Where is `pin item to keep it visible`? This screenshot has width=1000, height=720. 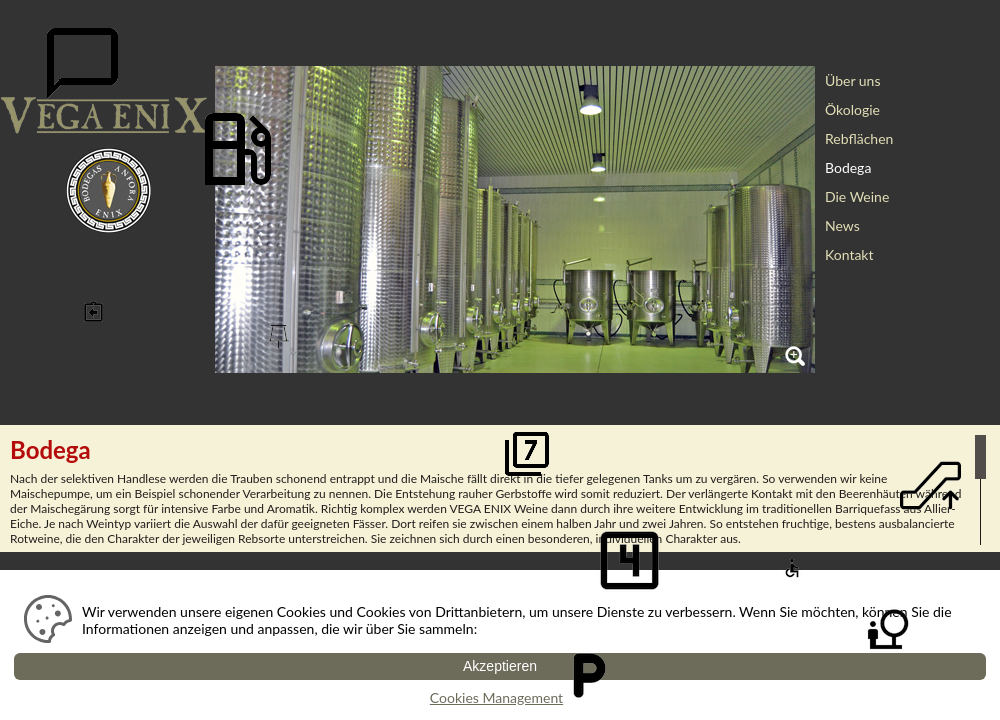 pin item to keep it visible is located at coordinates (278, 335).